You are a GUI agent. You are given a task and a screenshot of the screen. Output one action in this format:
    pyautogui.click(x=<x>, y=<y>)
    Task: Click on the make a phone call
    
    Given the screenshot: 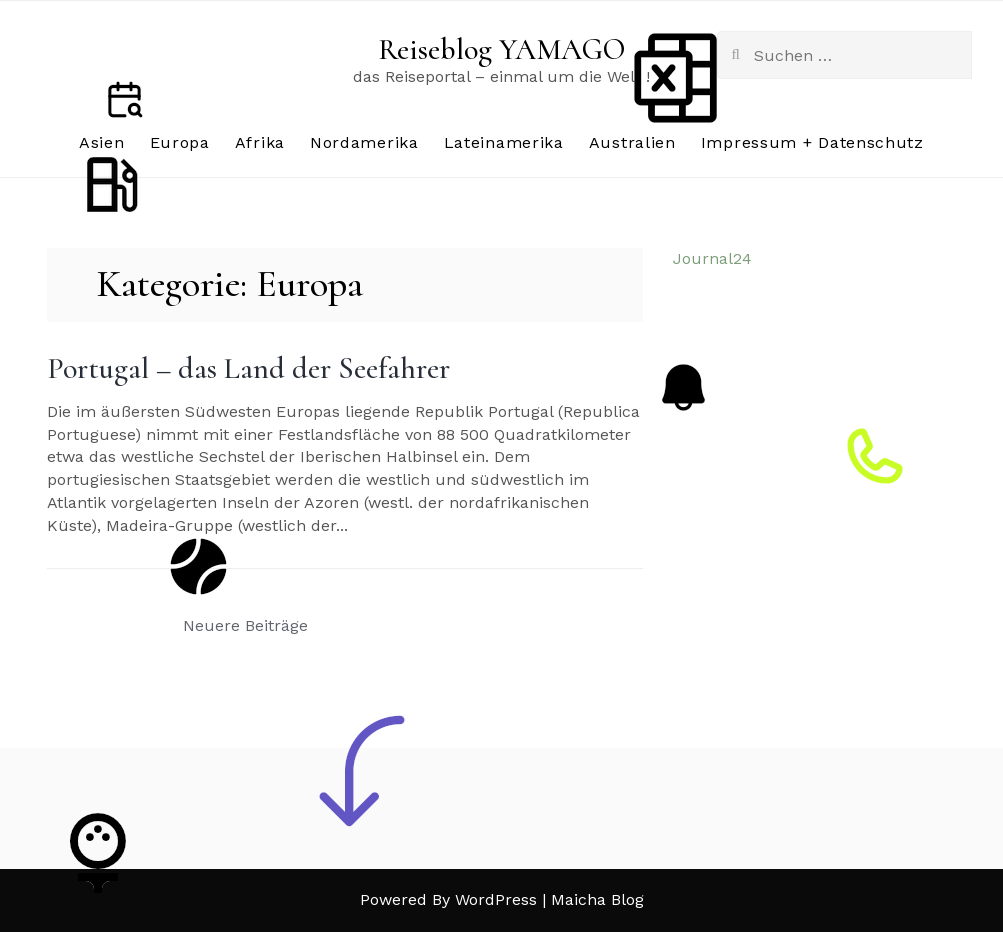 What is the action you would take?
    pyautogui.click(x=874, y=457)
    